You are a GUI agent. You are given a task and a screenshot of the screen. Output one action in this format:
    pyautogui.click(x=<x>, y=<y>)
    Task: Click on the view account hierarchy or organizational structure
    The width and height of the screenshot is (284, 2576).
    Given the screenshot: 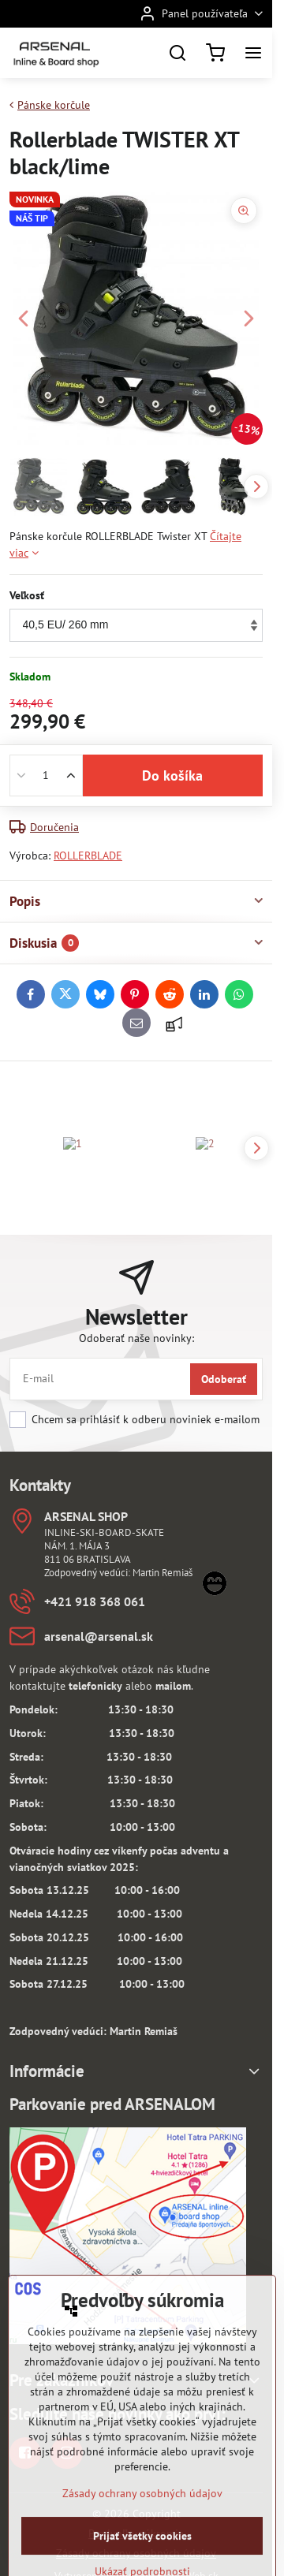 What is the action you would take?
    pyautogui.click(x=71, y=2311)
    